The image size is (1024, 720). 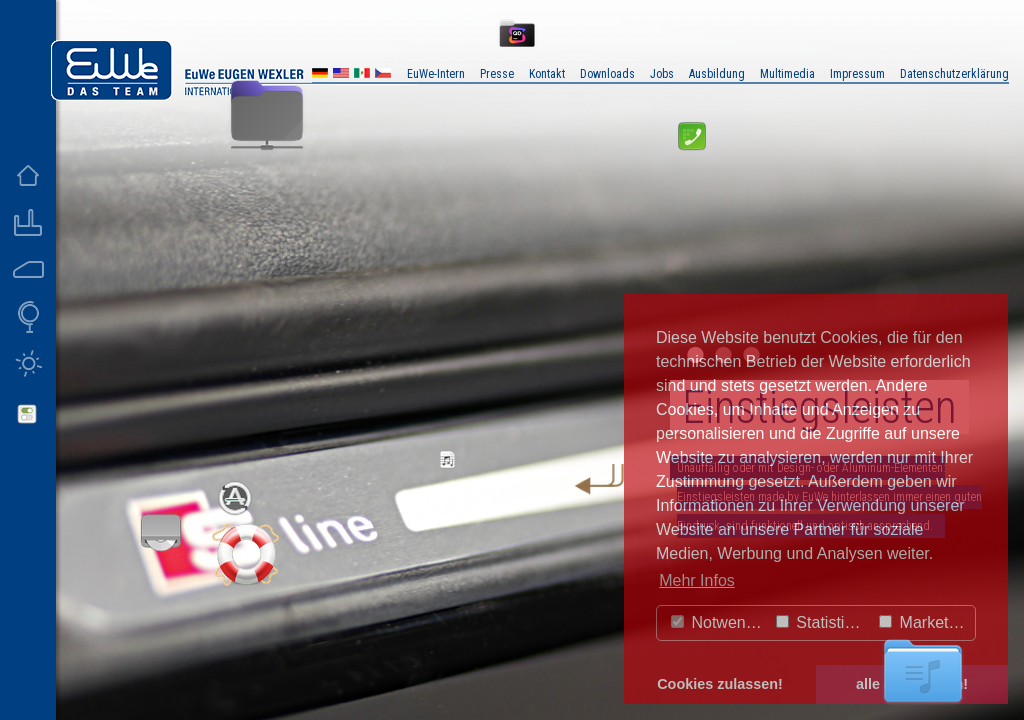 What do you see at coordinates (598, 475) in the screenshot?
I see `reply to all recipients of an email` at bounding box center [598, 475].